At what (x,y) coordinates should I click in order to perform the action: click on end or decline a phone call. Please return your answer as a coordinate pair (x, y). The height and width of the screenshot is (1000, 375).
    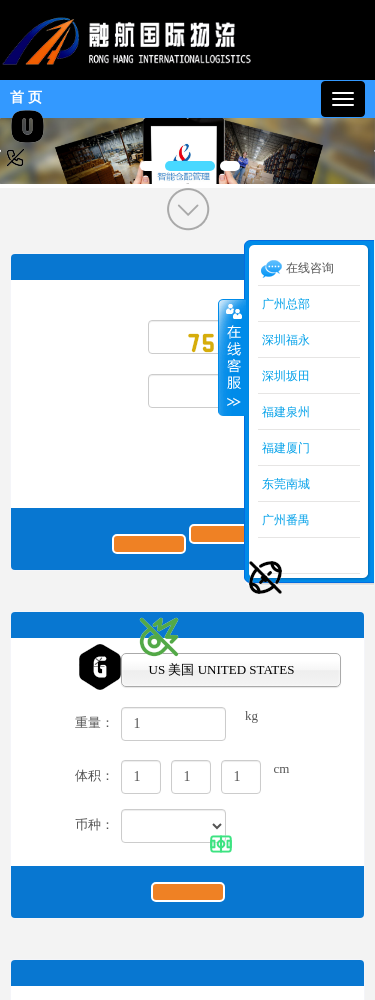
    Looking at the image, I should click on (15, 157).